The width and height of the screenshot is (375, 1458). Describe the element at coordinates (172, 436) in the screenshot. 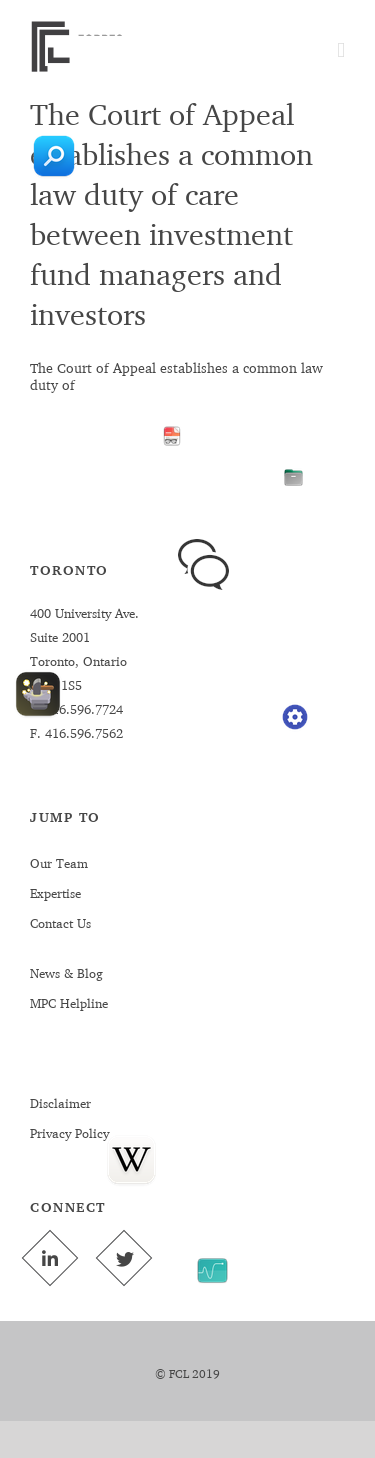

I see `open the Papers document viewer app` at that location.